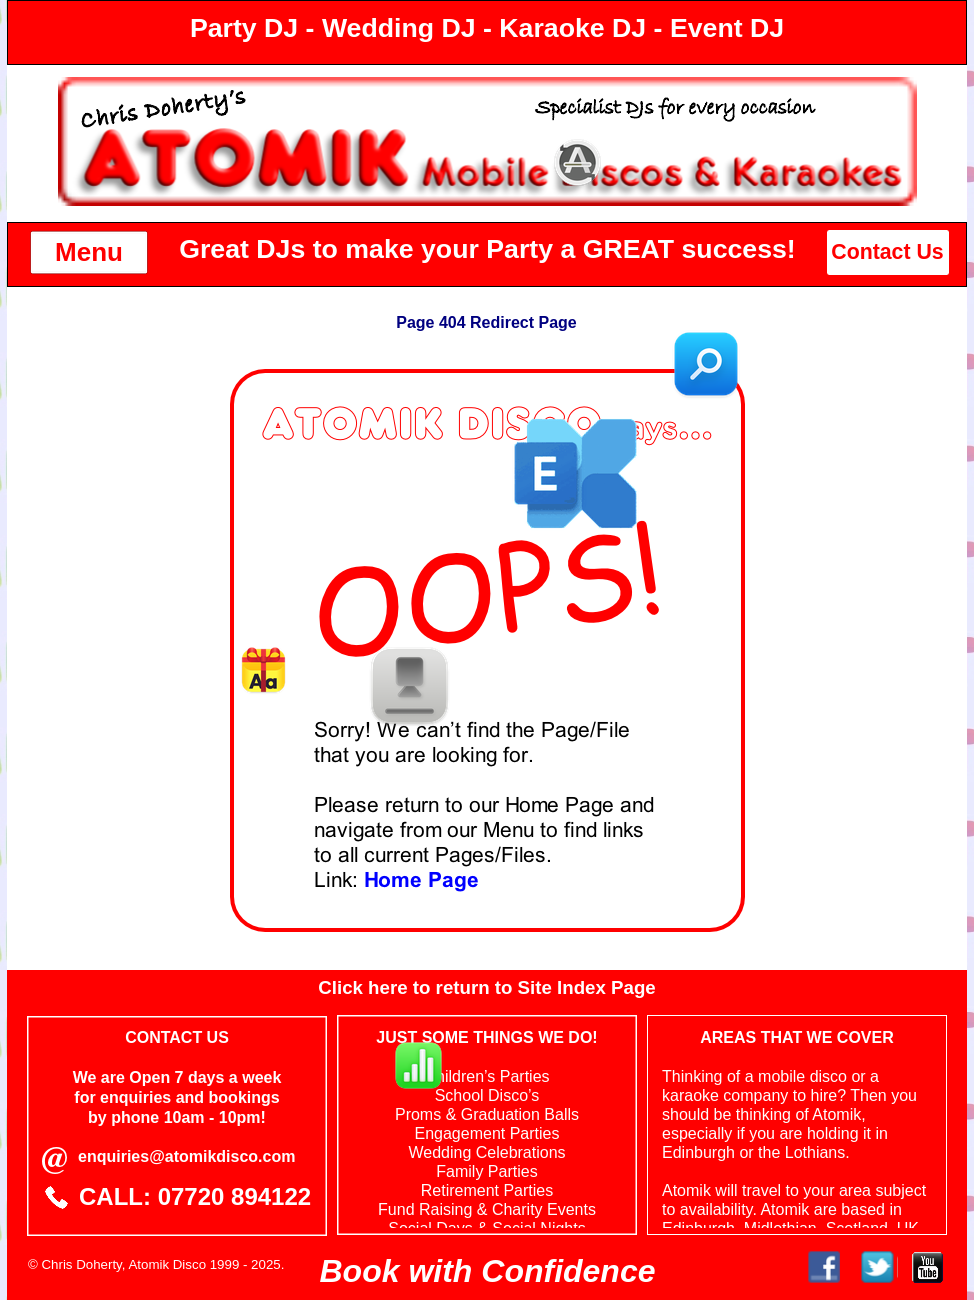  I want to click on open Numbers spreadsheet app, so click(418, 1065).